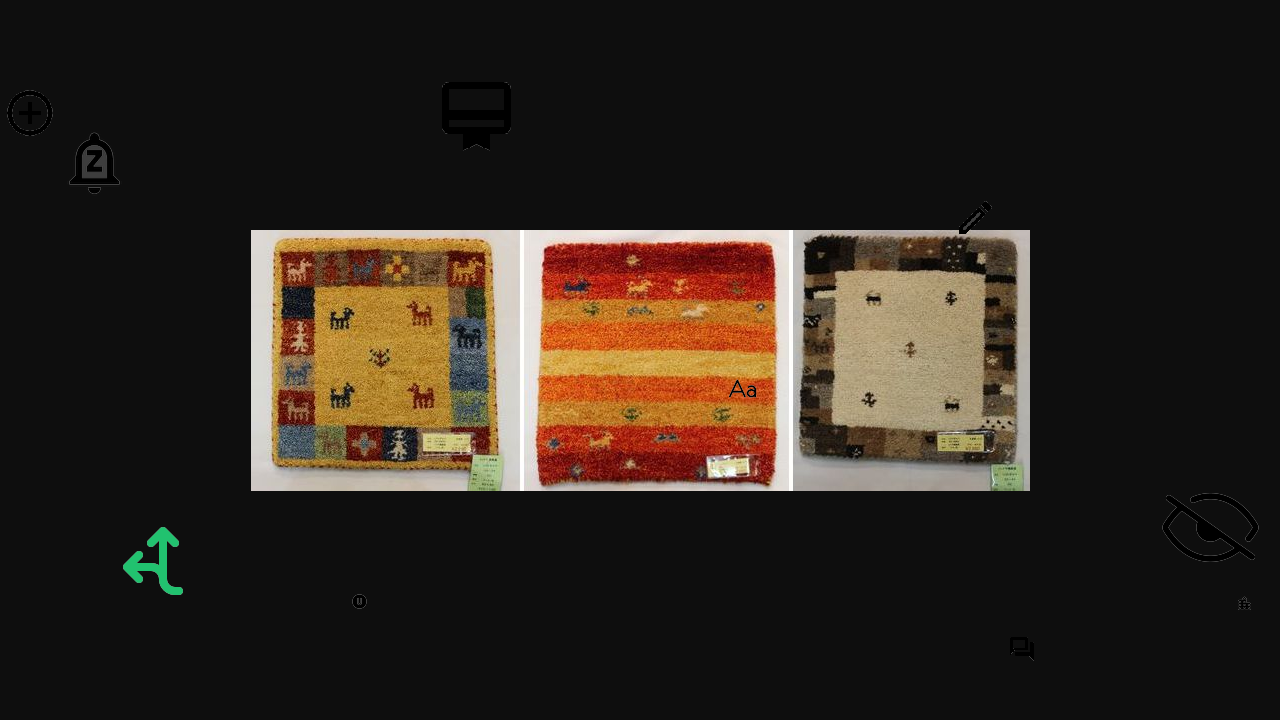  What do you see at coordinates (1244, 603) in the screenshot?
I see `view city or urban locations` at bounding box center [1244, 603].